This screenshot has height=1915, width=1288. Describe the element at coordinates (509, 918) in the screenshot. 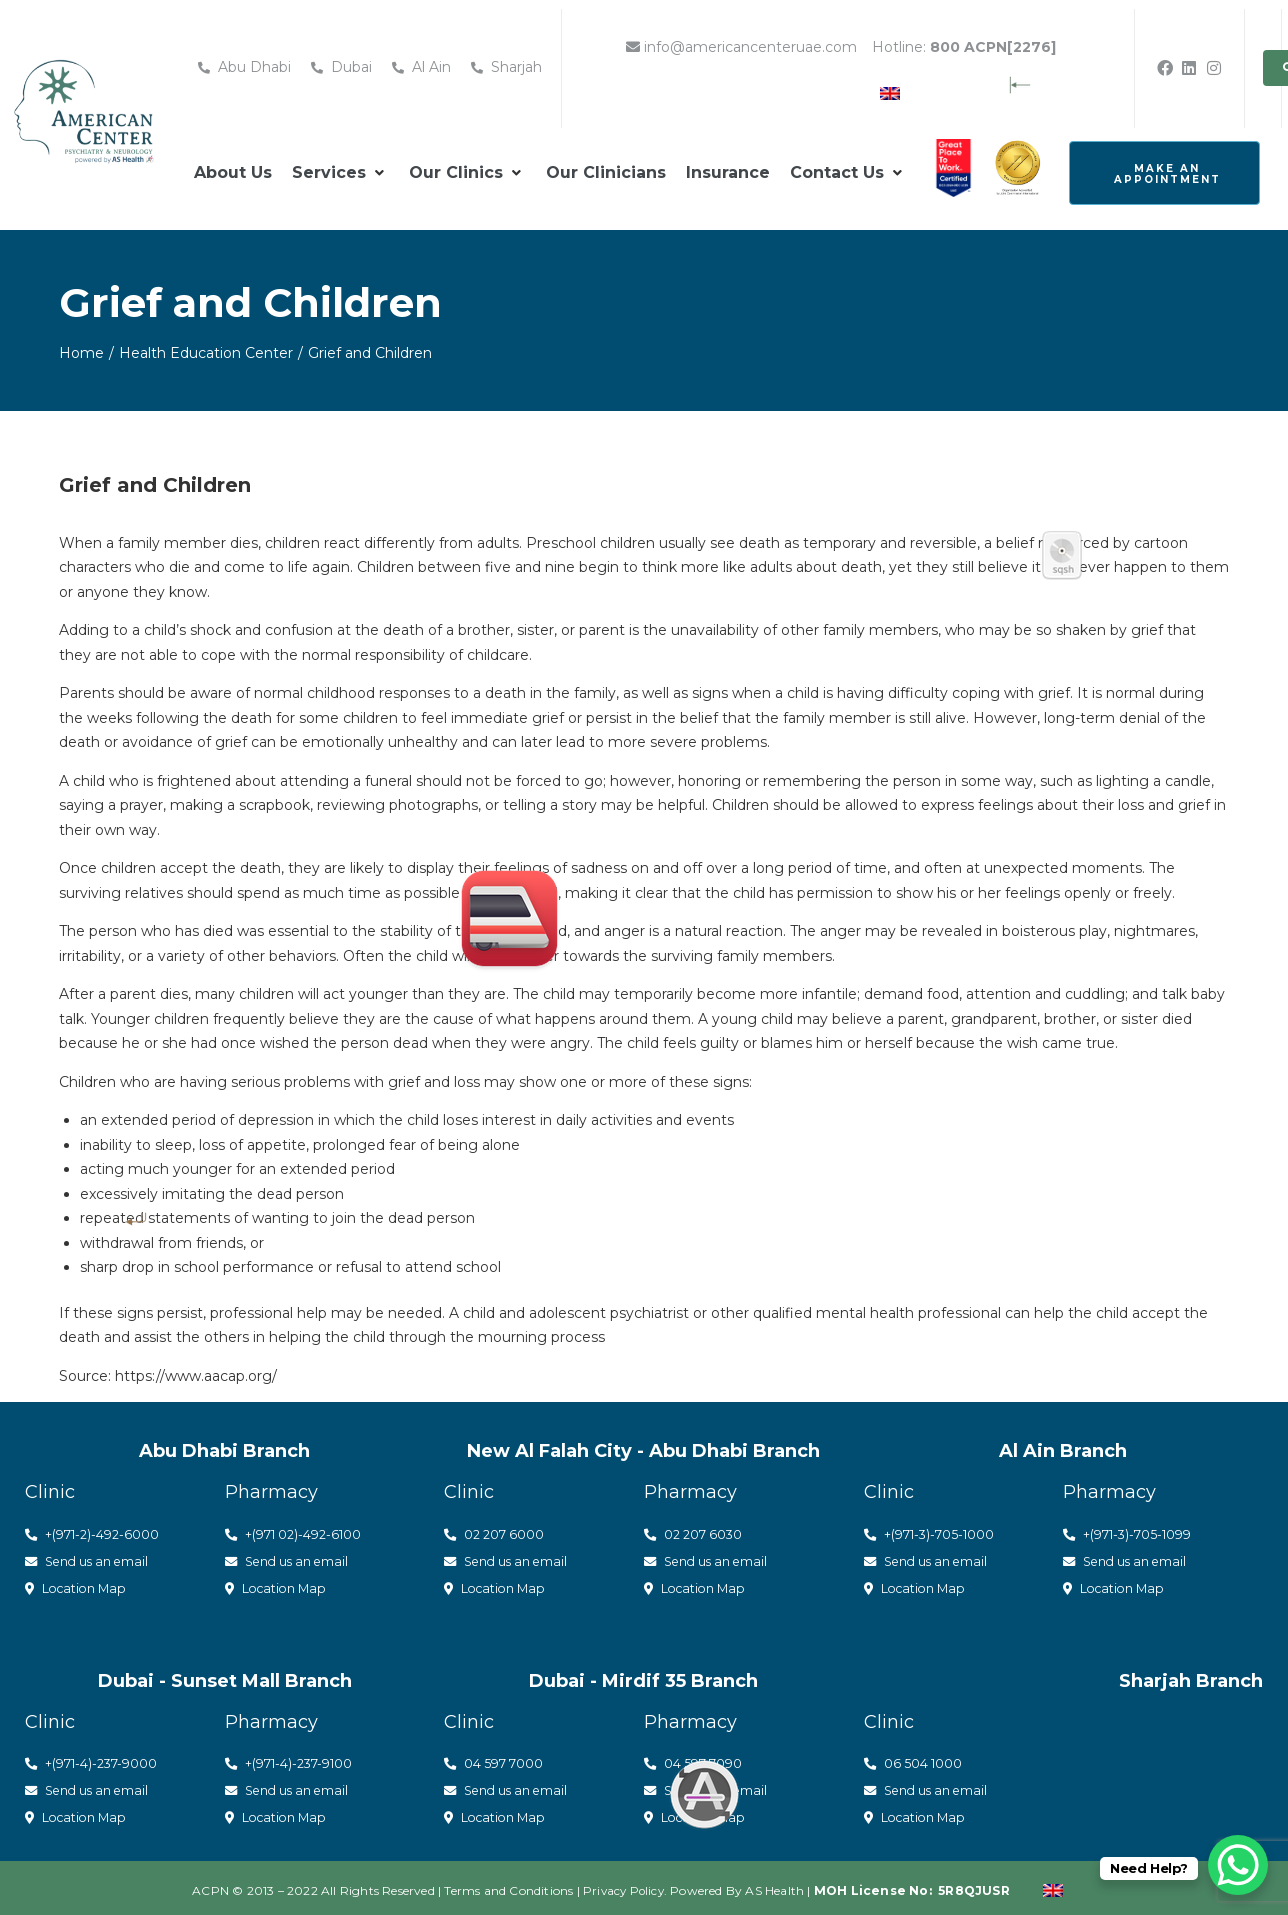

I see `open the DieBahn train travel app` at that location.